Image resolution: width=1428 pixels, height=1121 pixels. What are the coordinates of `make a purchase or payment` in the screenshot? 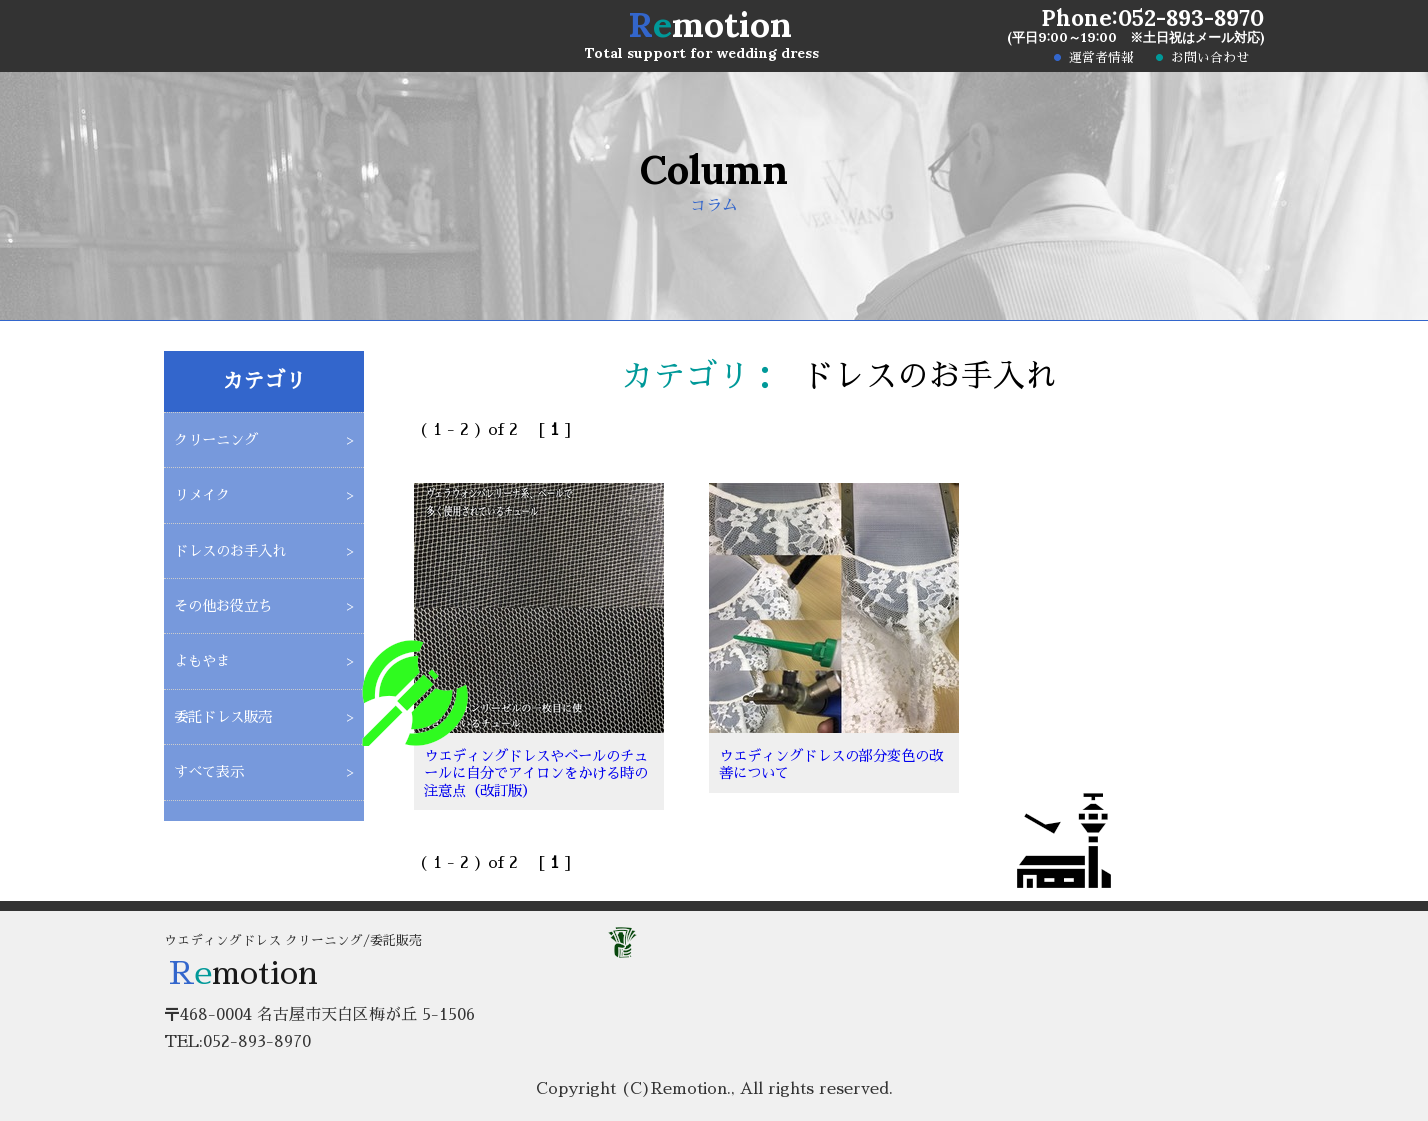 It's located at (622, 942).